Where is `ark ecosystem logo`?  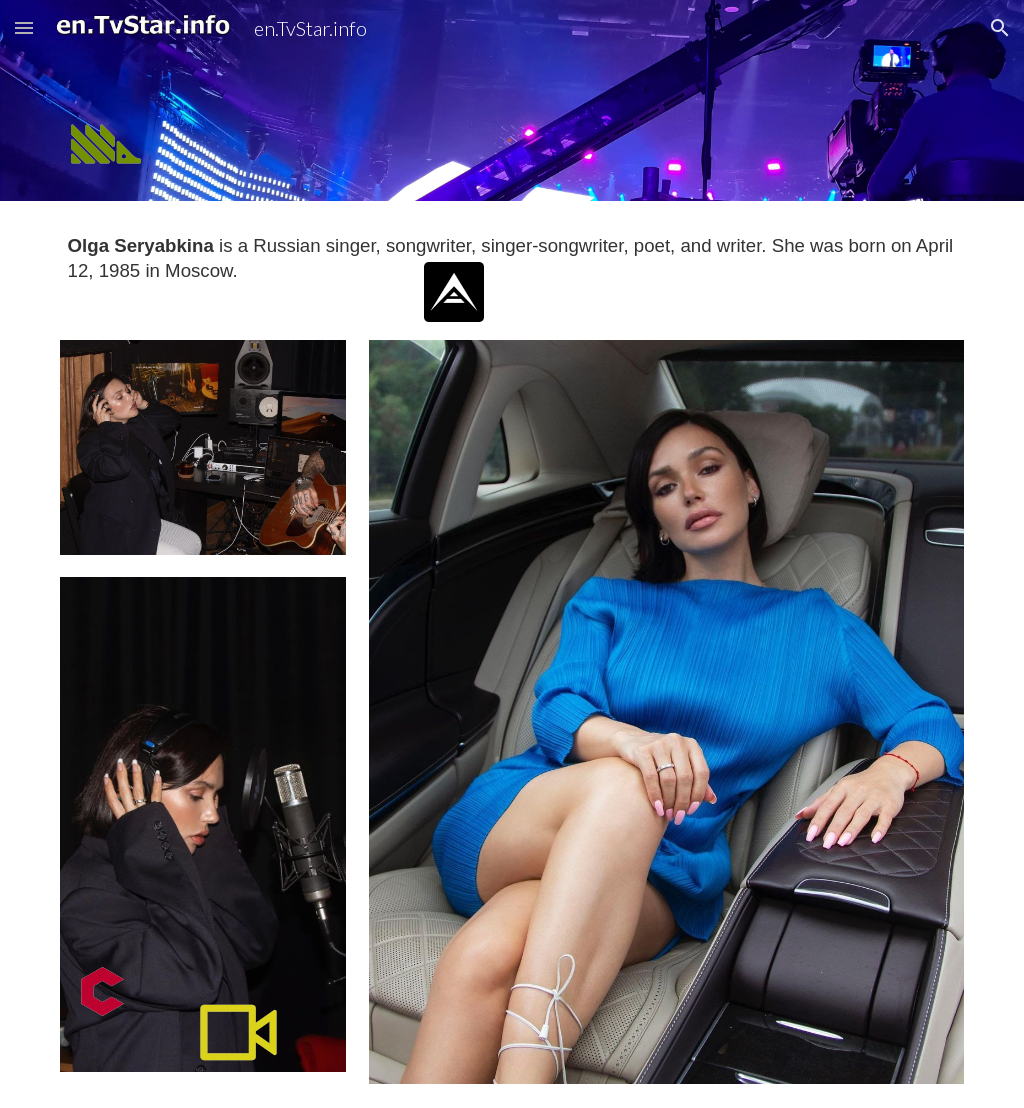 ark ecosystem logo is located at coordinates (454, 292).